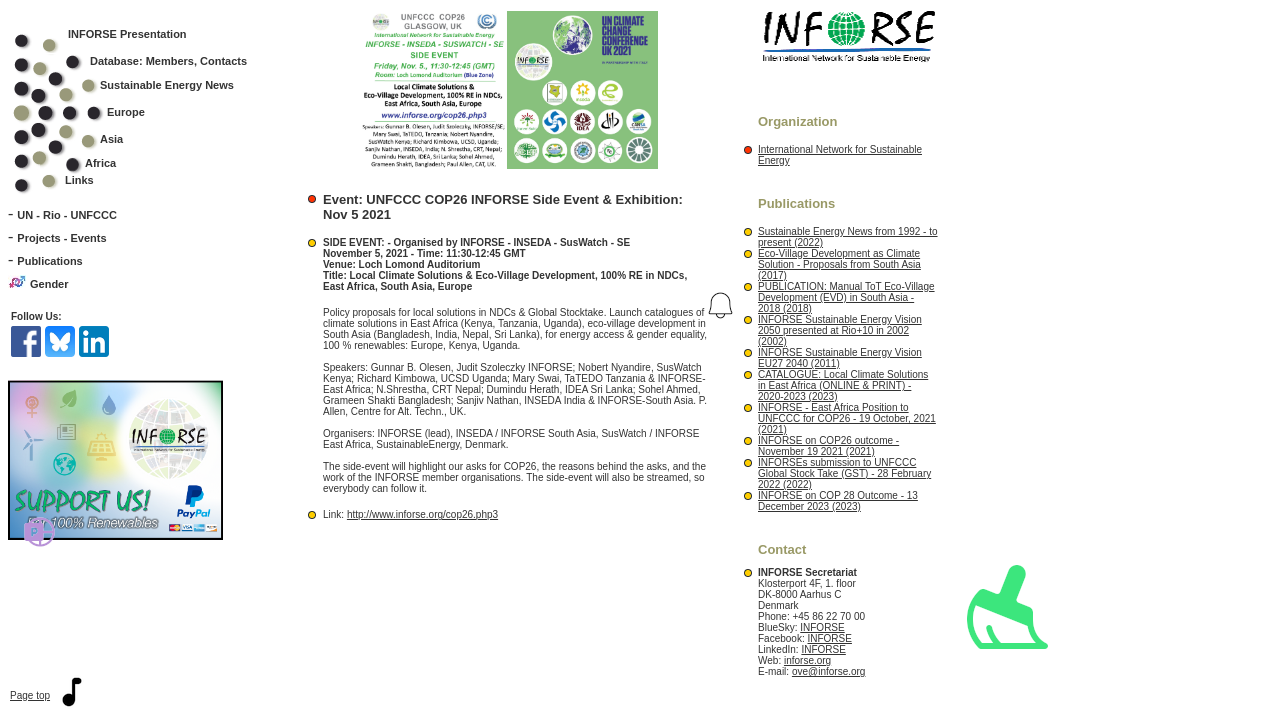 Image resolution: width=1280 pixels, height=720 pixels. Describe the element at coordinates (72, 692) in the screenshot. I see `access music or audio player` at that location.